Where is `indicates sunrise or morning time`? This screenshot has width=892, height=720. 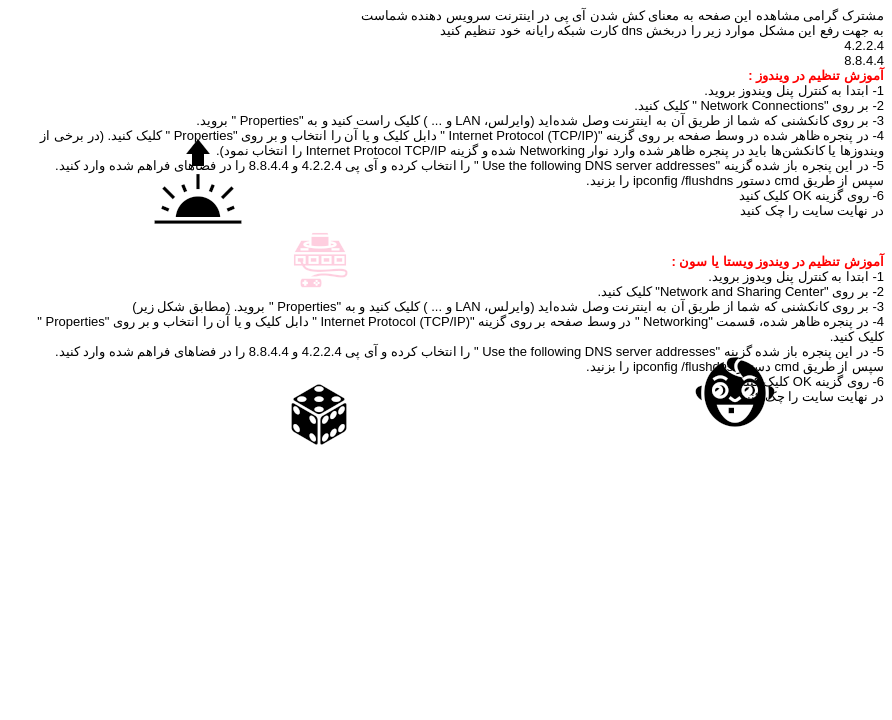
indicates sunrise or morning time is located at coordinates (198, 181).